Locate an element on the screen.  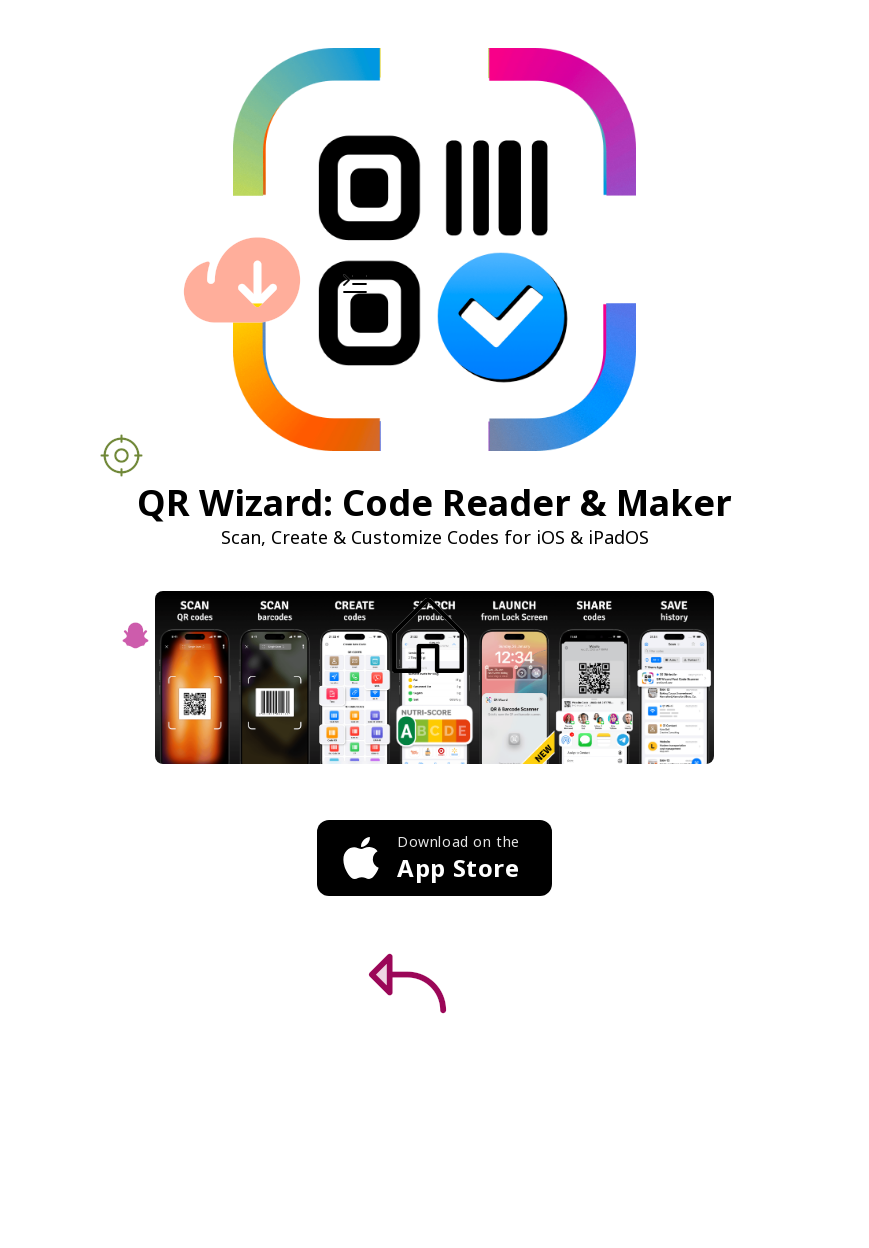
open snapchat is located at coordinates (135, 635).